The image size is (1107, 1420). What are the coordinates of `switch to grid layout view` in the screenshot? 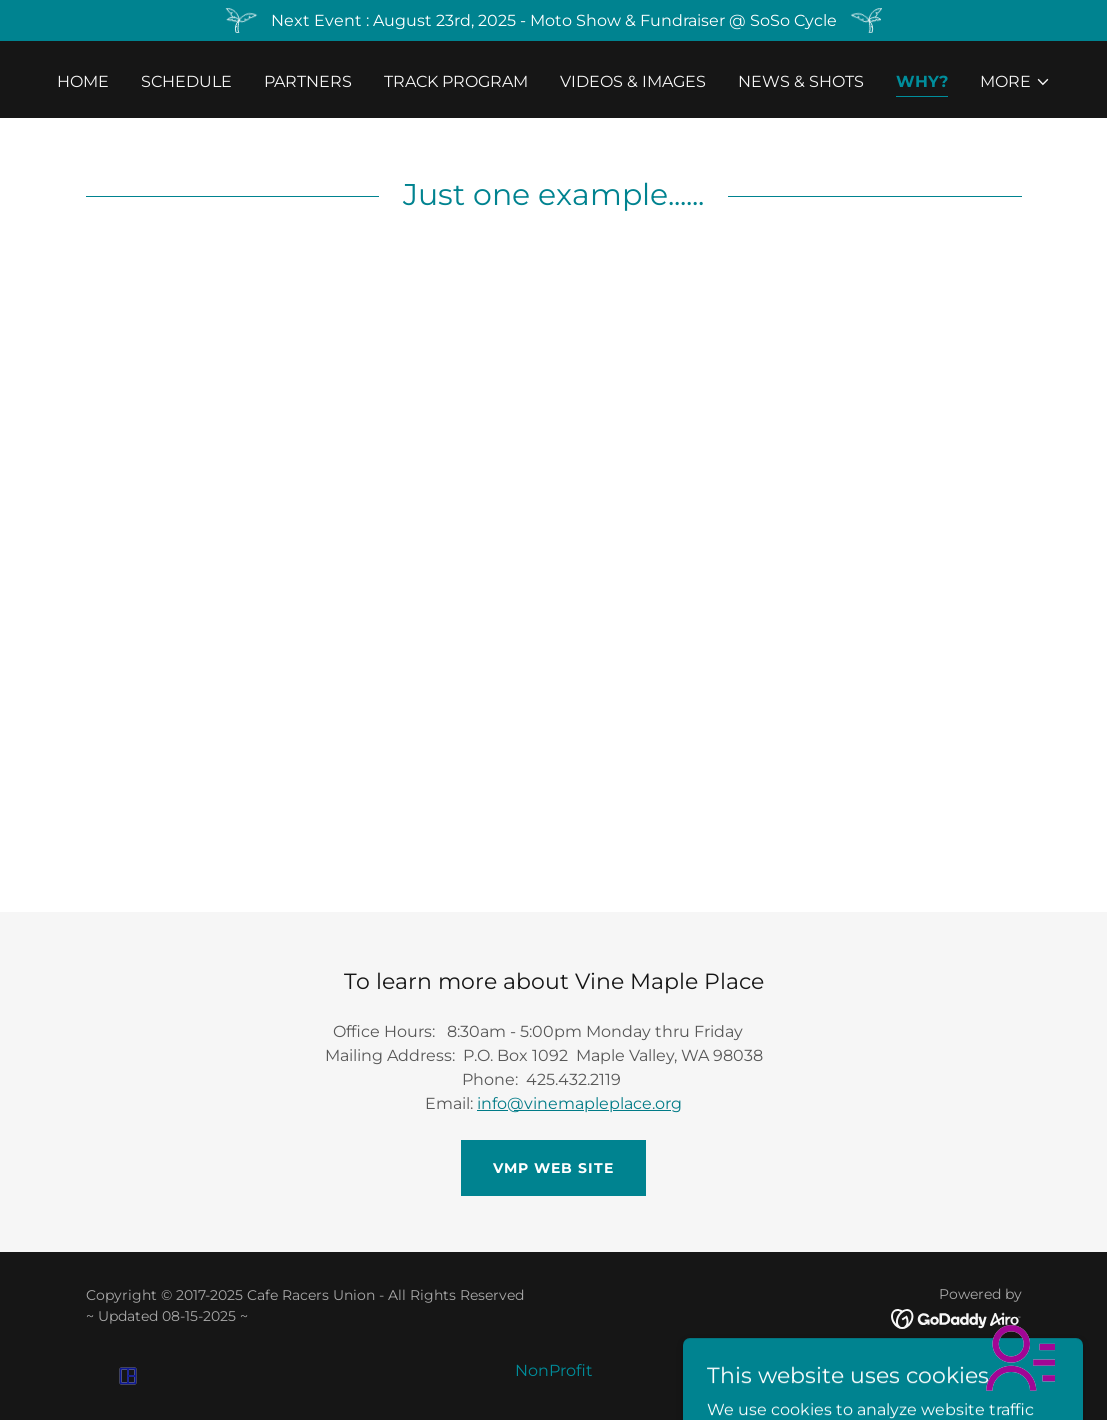 It's located at (128, 1376).